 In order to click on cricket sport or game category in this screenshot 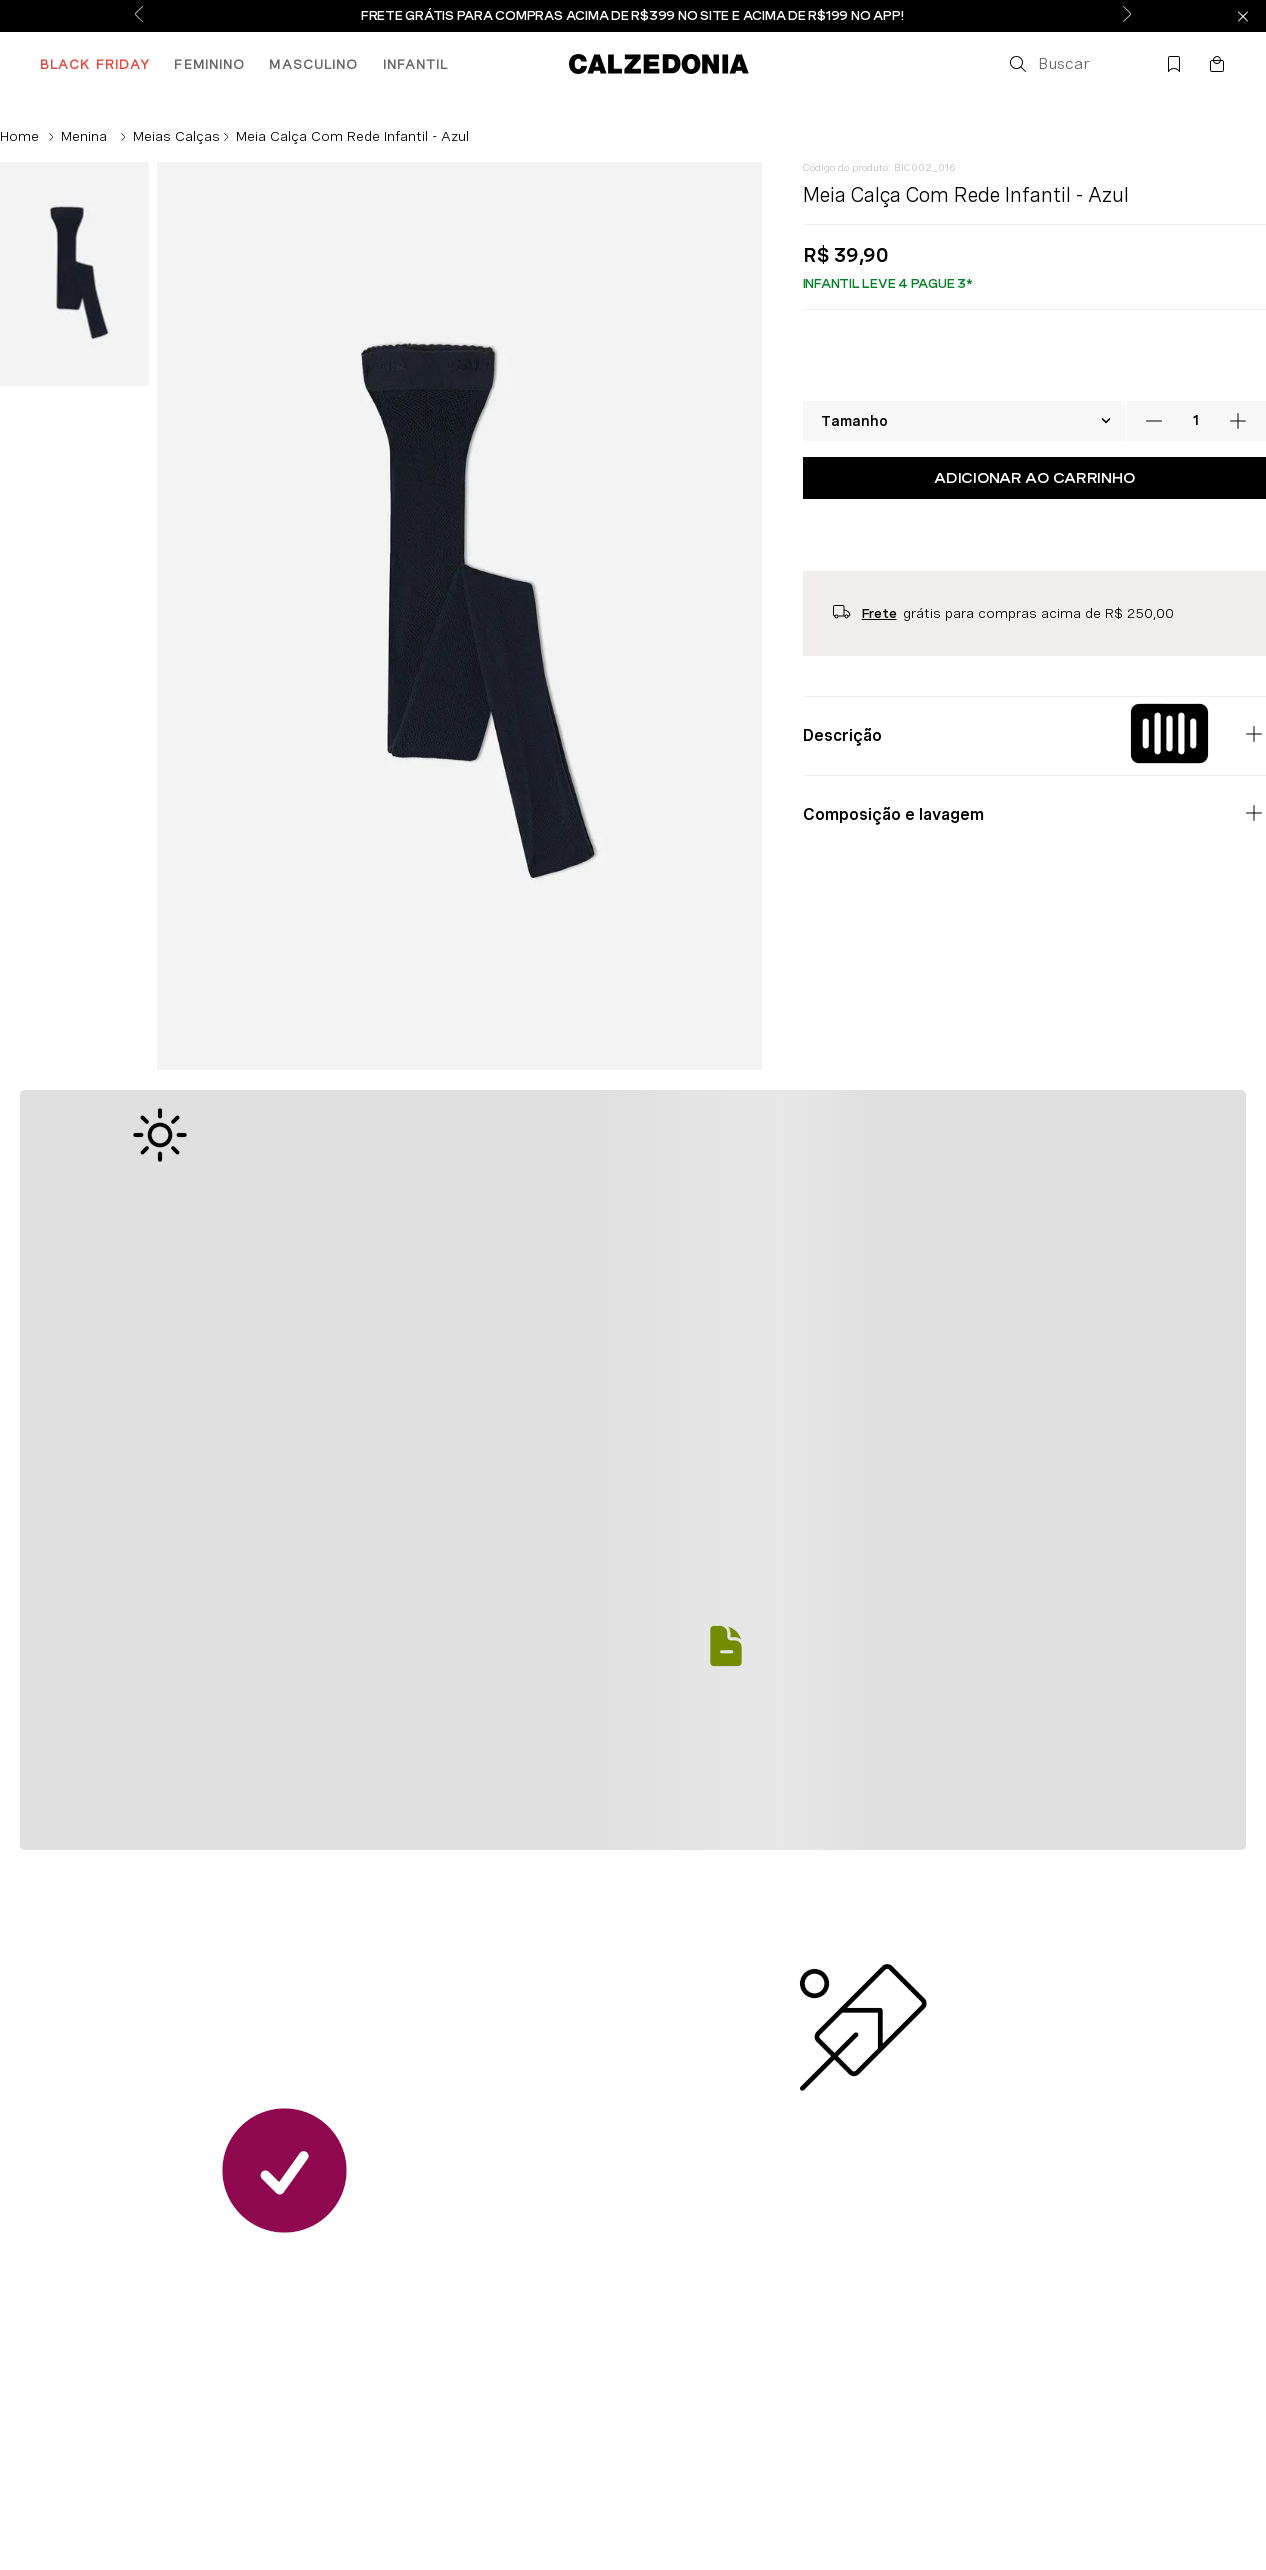, I will do `click(856, 2025)`.